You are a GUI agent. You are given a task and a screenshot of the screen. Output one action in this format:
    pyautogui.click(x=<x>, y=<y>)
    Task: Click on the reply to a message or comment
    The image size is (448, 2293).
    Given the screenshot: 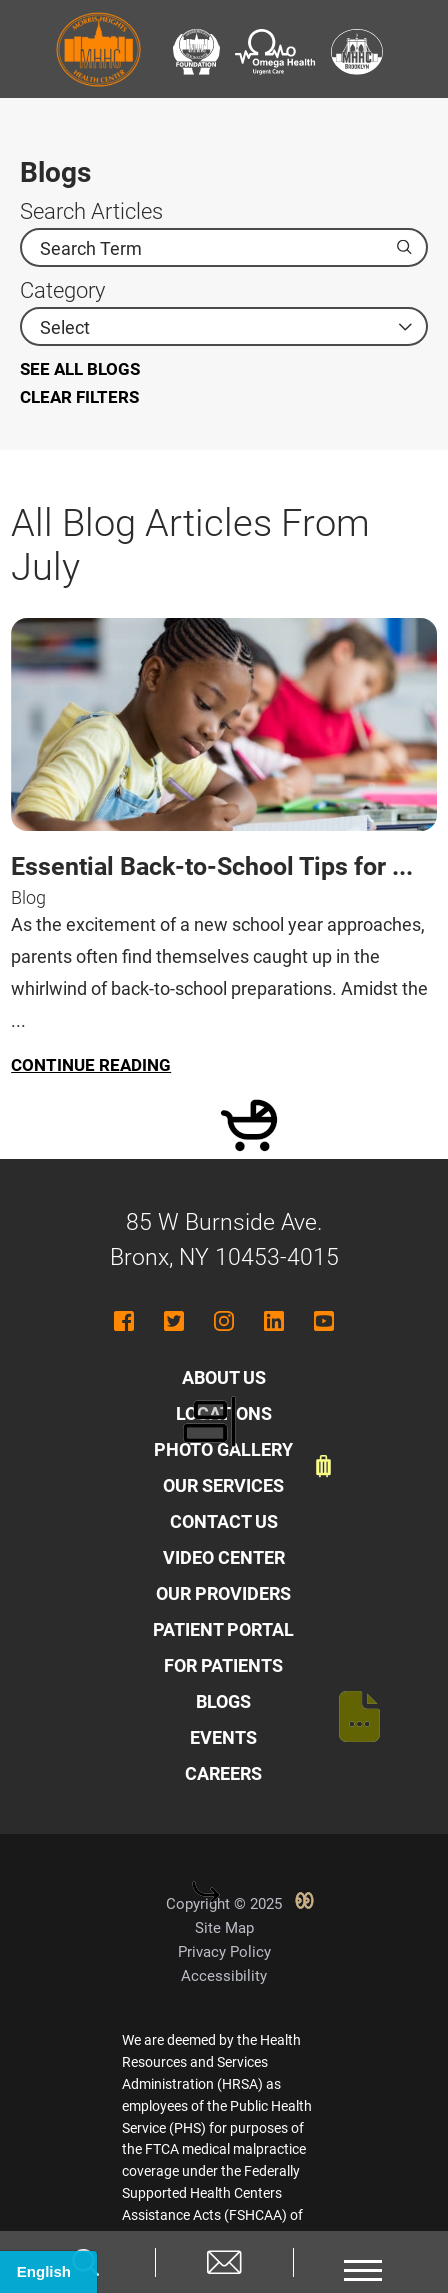 What is the action you would take?
    pyautogui.click(x=206, y=1892)
    